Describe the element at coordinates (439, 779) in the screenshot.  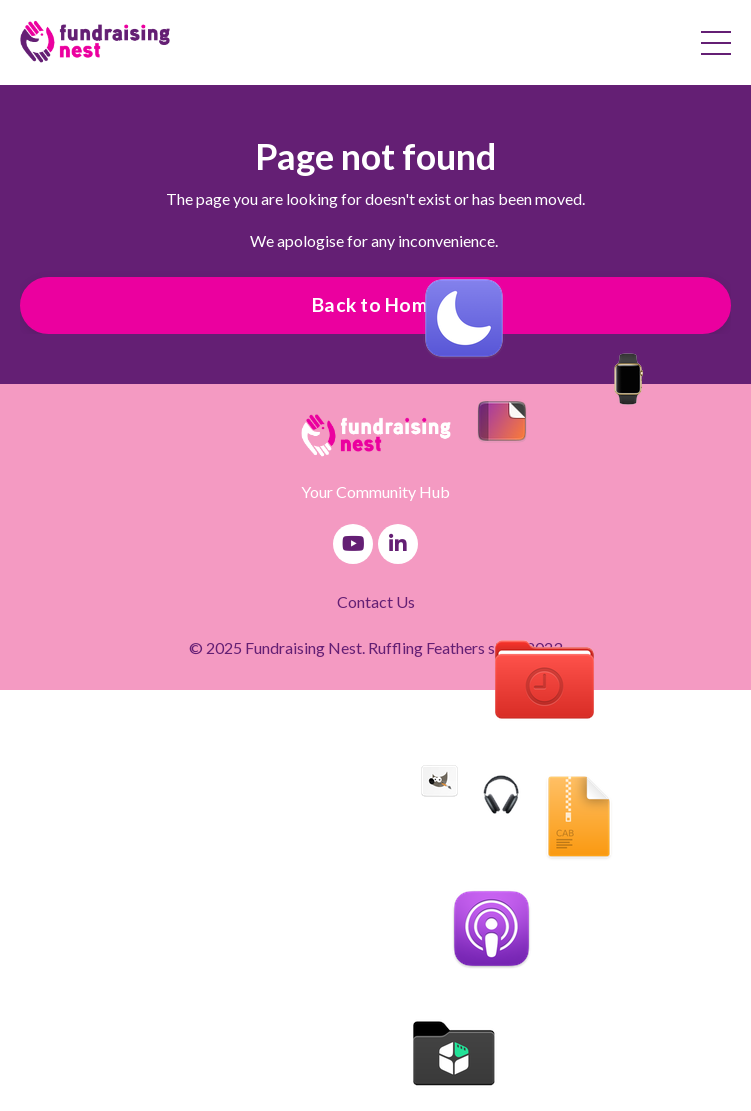
I see `open a GIMP image file` at that location.